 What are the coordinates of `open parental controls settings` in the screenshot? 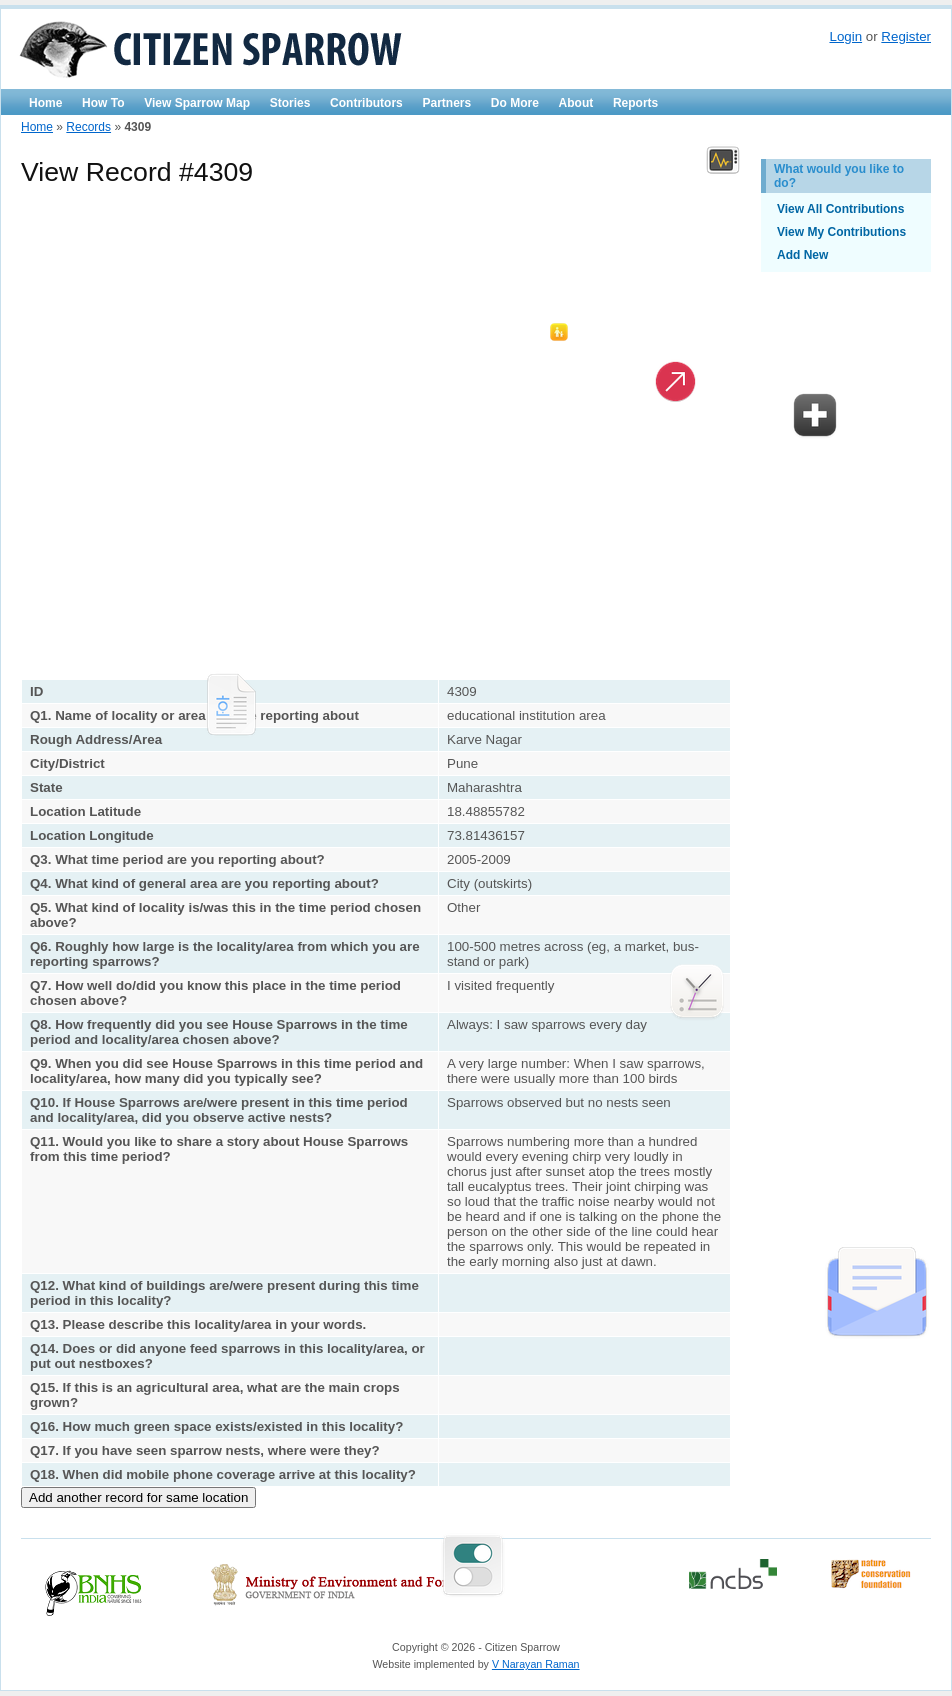 It's located at (559, 332).